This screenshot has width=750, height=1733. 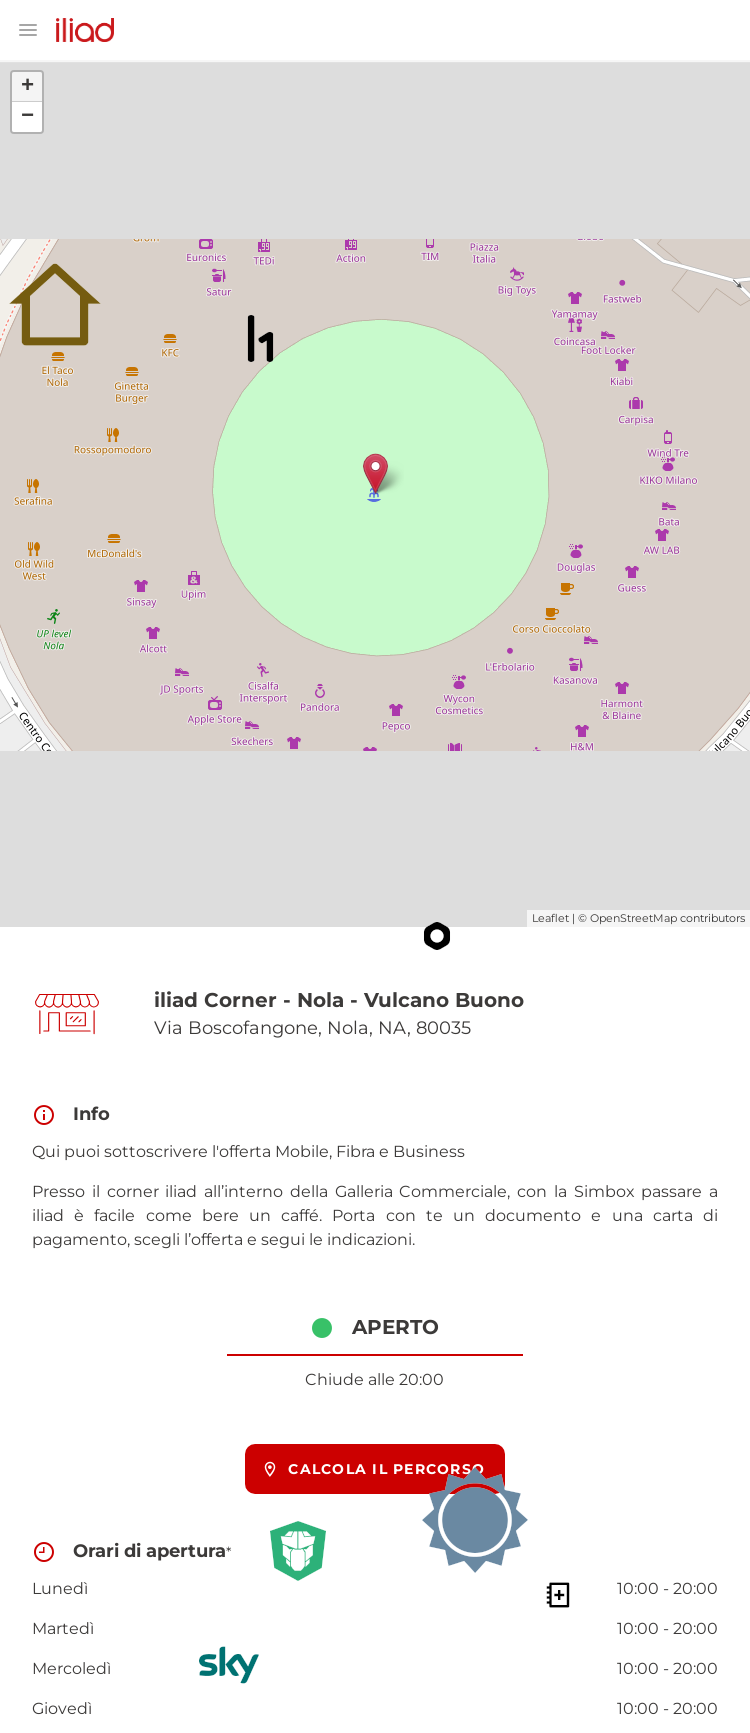 I want to click on access health records or medical history, so click(x=558, y=1595).